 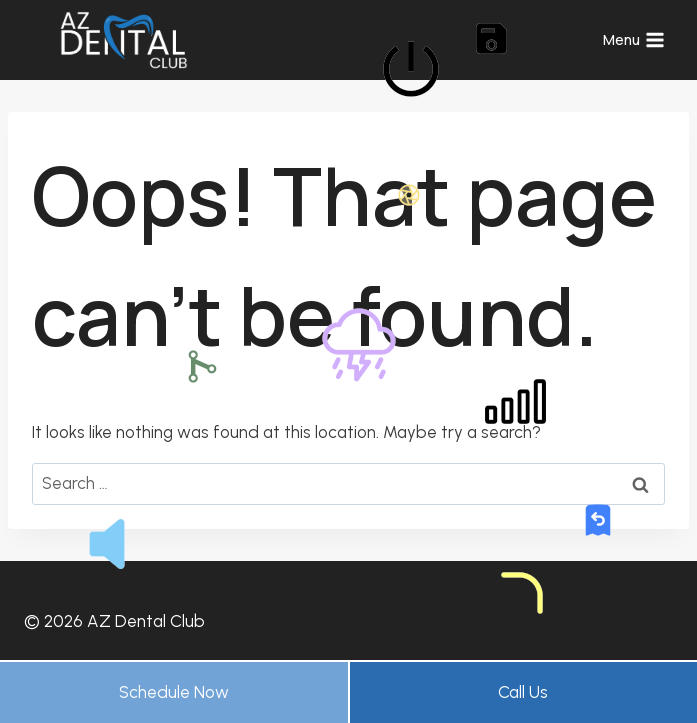 What do you see at coordinates (491, 38) in the screenshot?
I see `save current file or document` at bounding box center [491, 38].